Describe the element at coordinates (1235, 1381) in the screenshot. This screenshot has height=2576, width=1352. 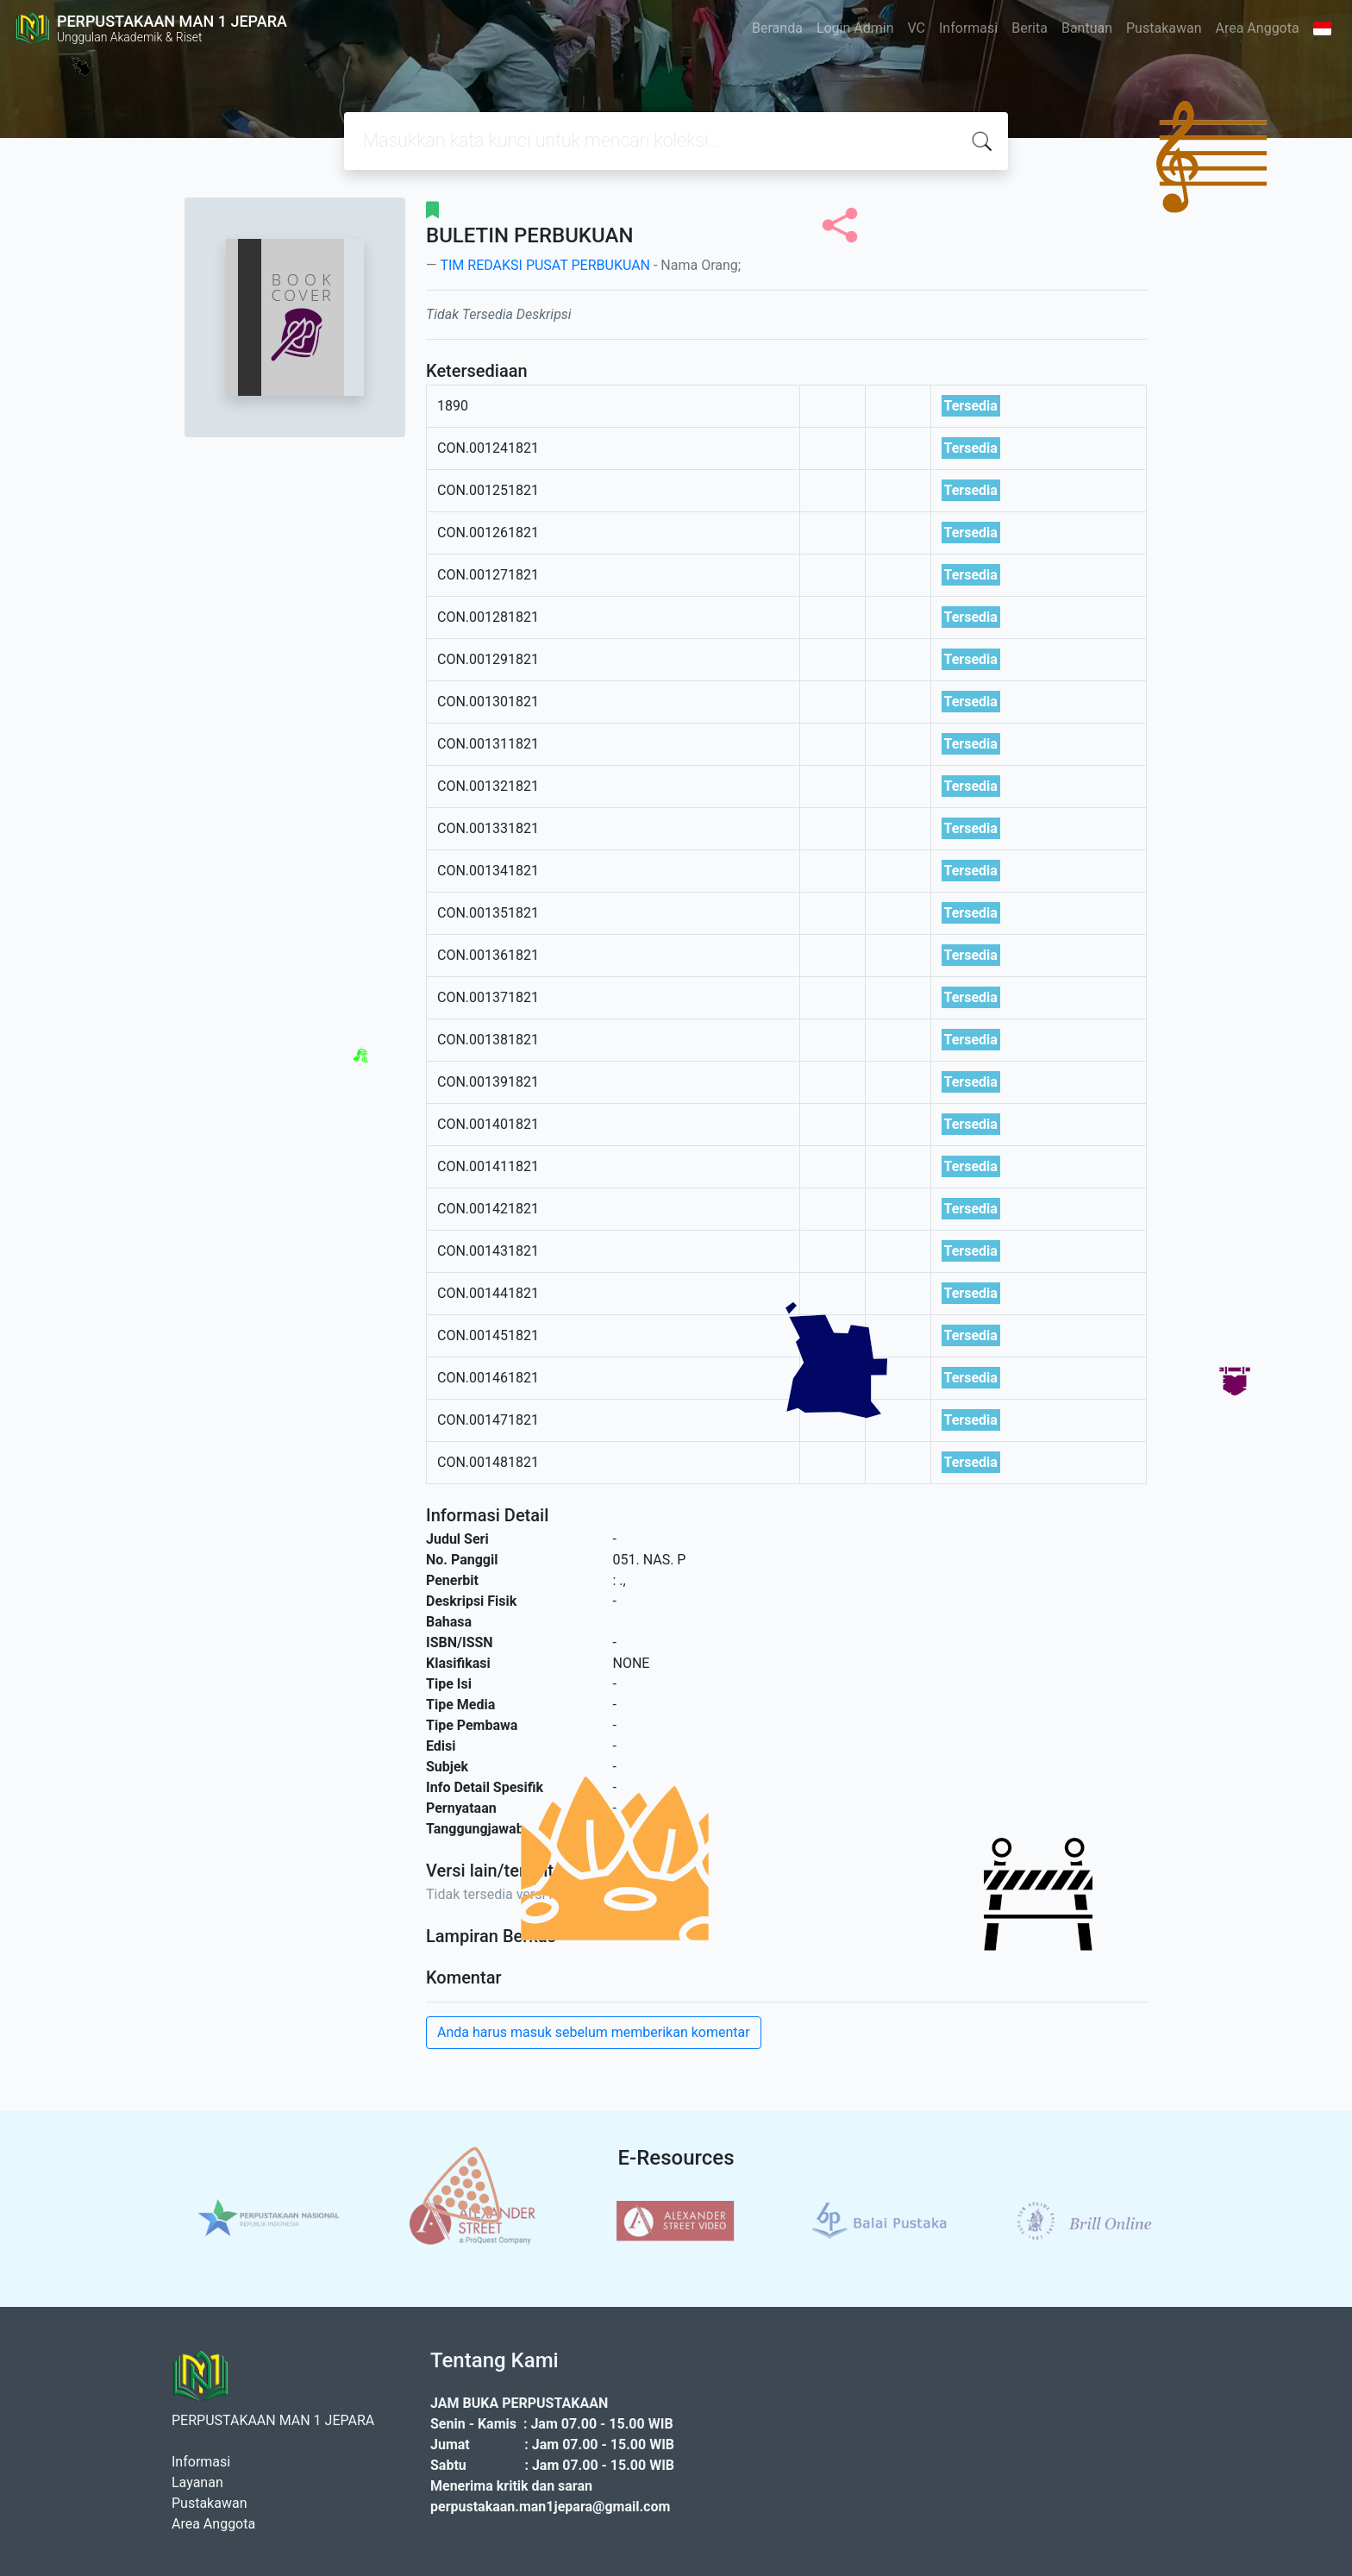
I see `view shop or storefront location` at that location.